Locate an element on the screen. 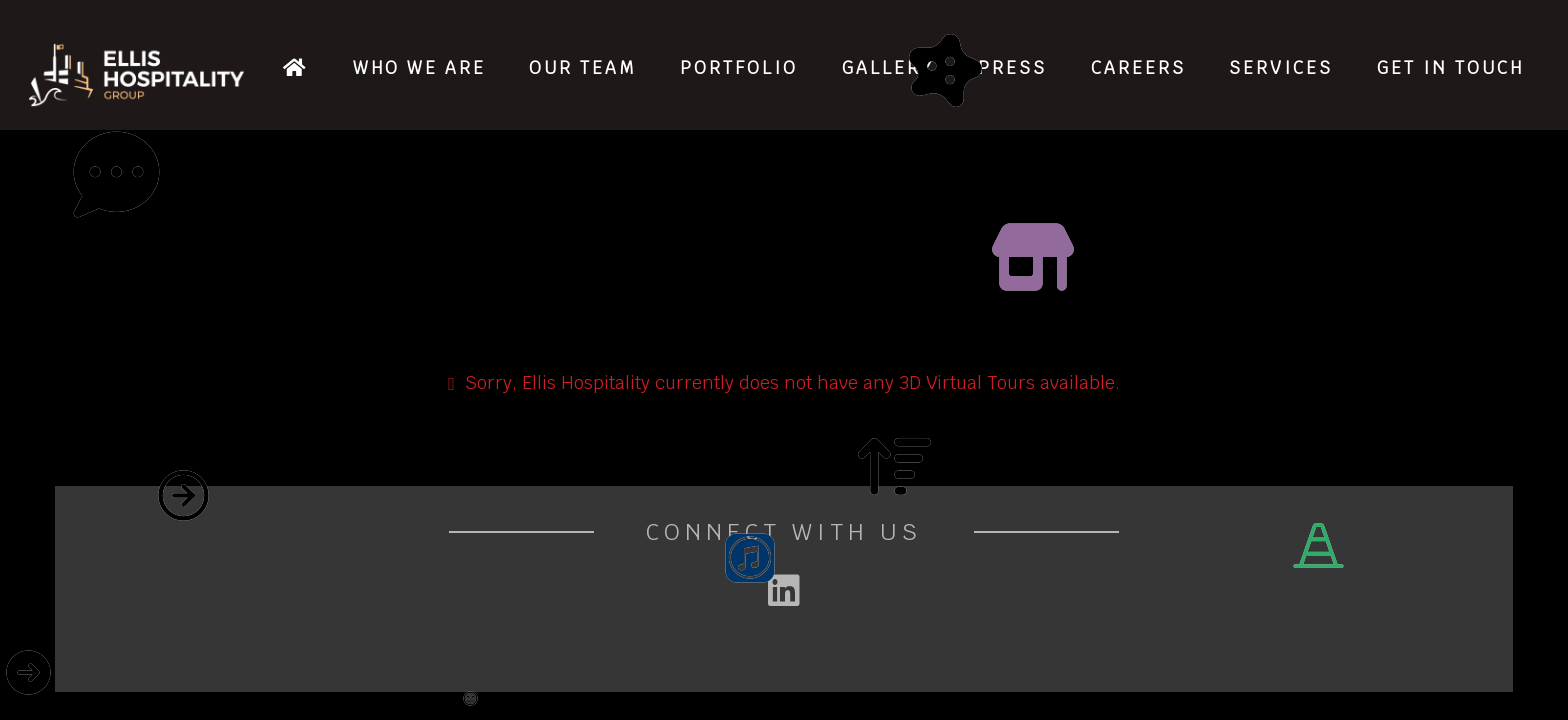 The width and height of the screenshot is (1568, 720). open chat or messaging is located at coordinates (116, 174).